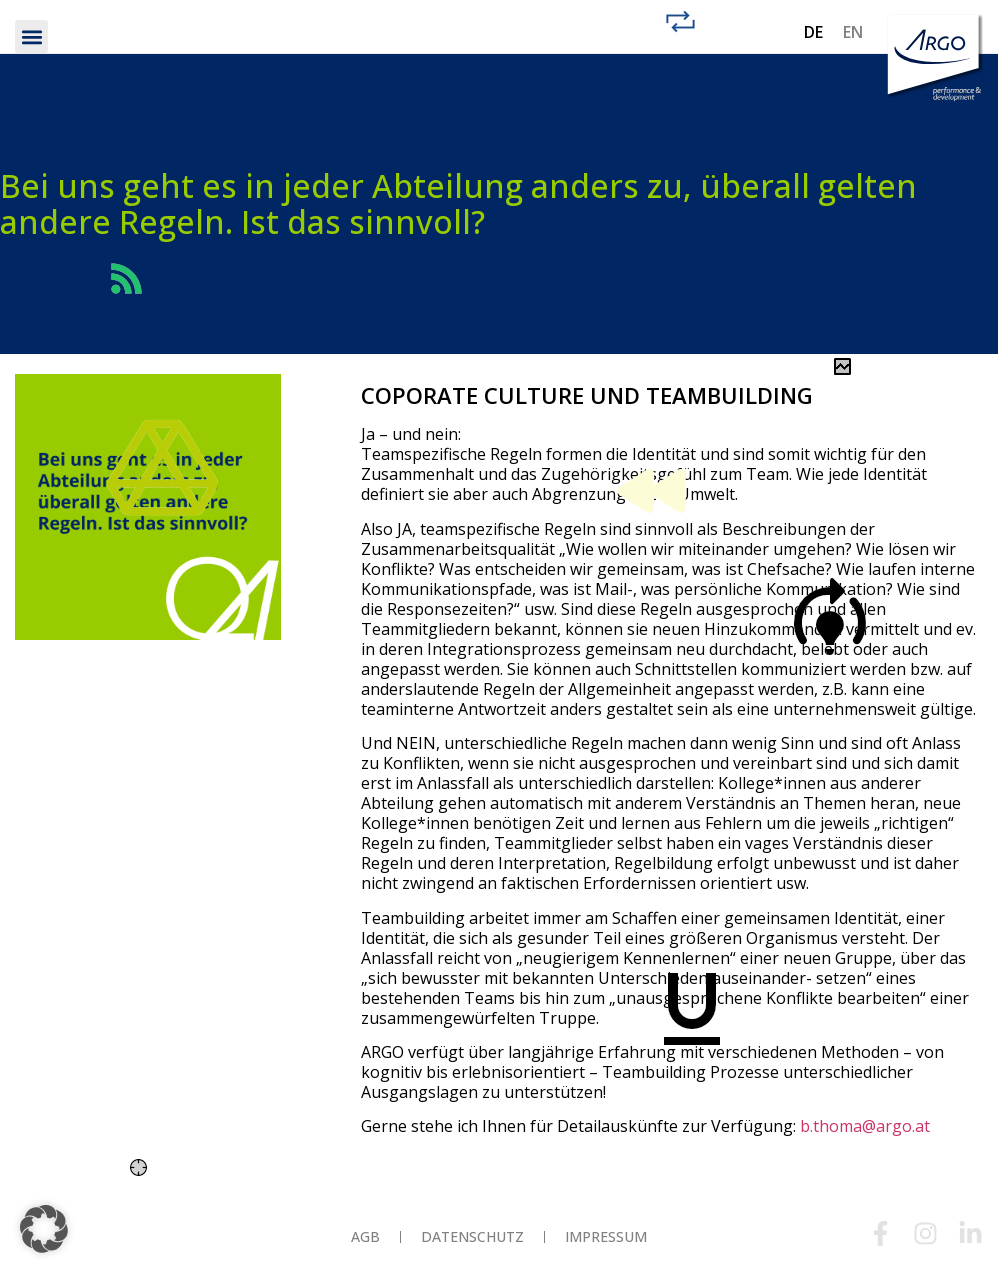  Describe the element at coordinates (692, 1009) in the screenshot. I see `apply underline formatting to selected text` at that location.